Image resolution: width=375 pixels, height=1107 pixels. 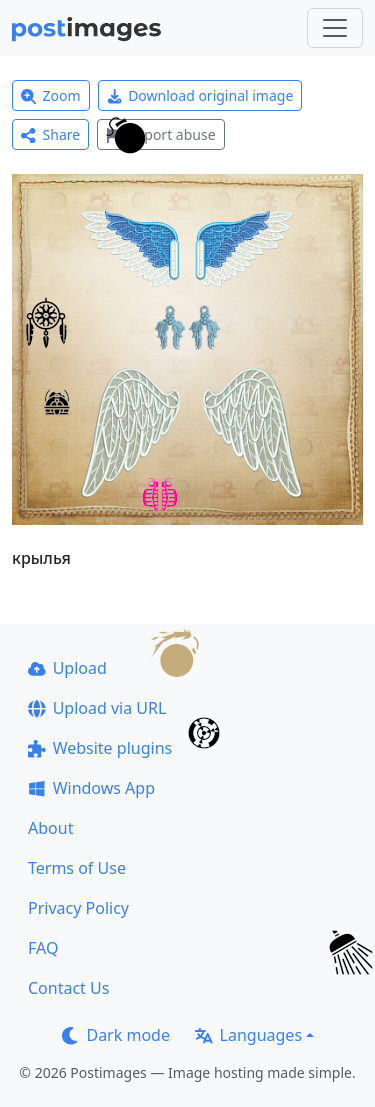 I want to click on decorative tribal or ethnic design element, so click(x=160, y=495).